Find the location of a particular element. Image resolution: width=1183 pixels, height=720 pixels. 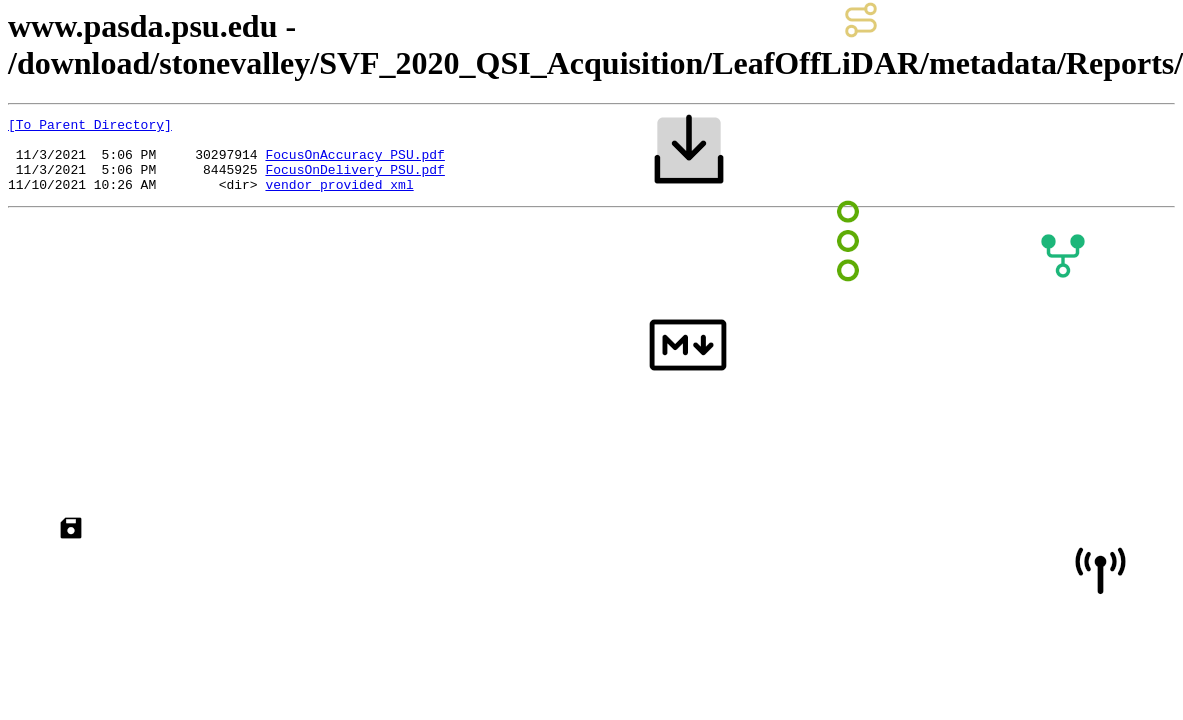

broadcast or transmit a signal is located at coordinates (1100, 570).